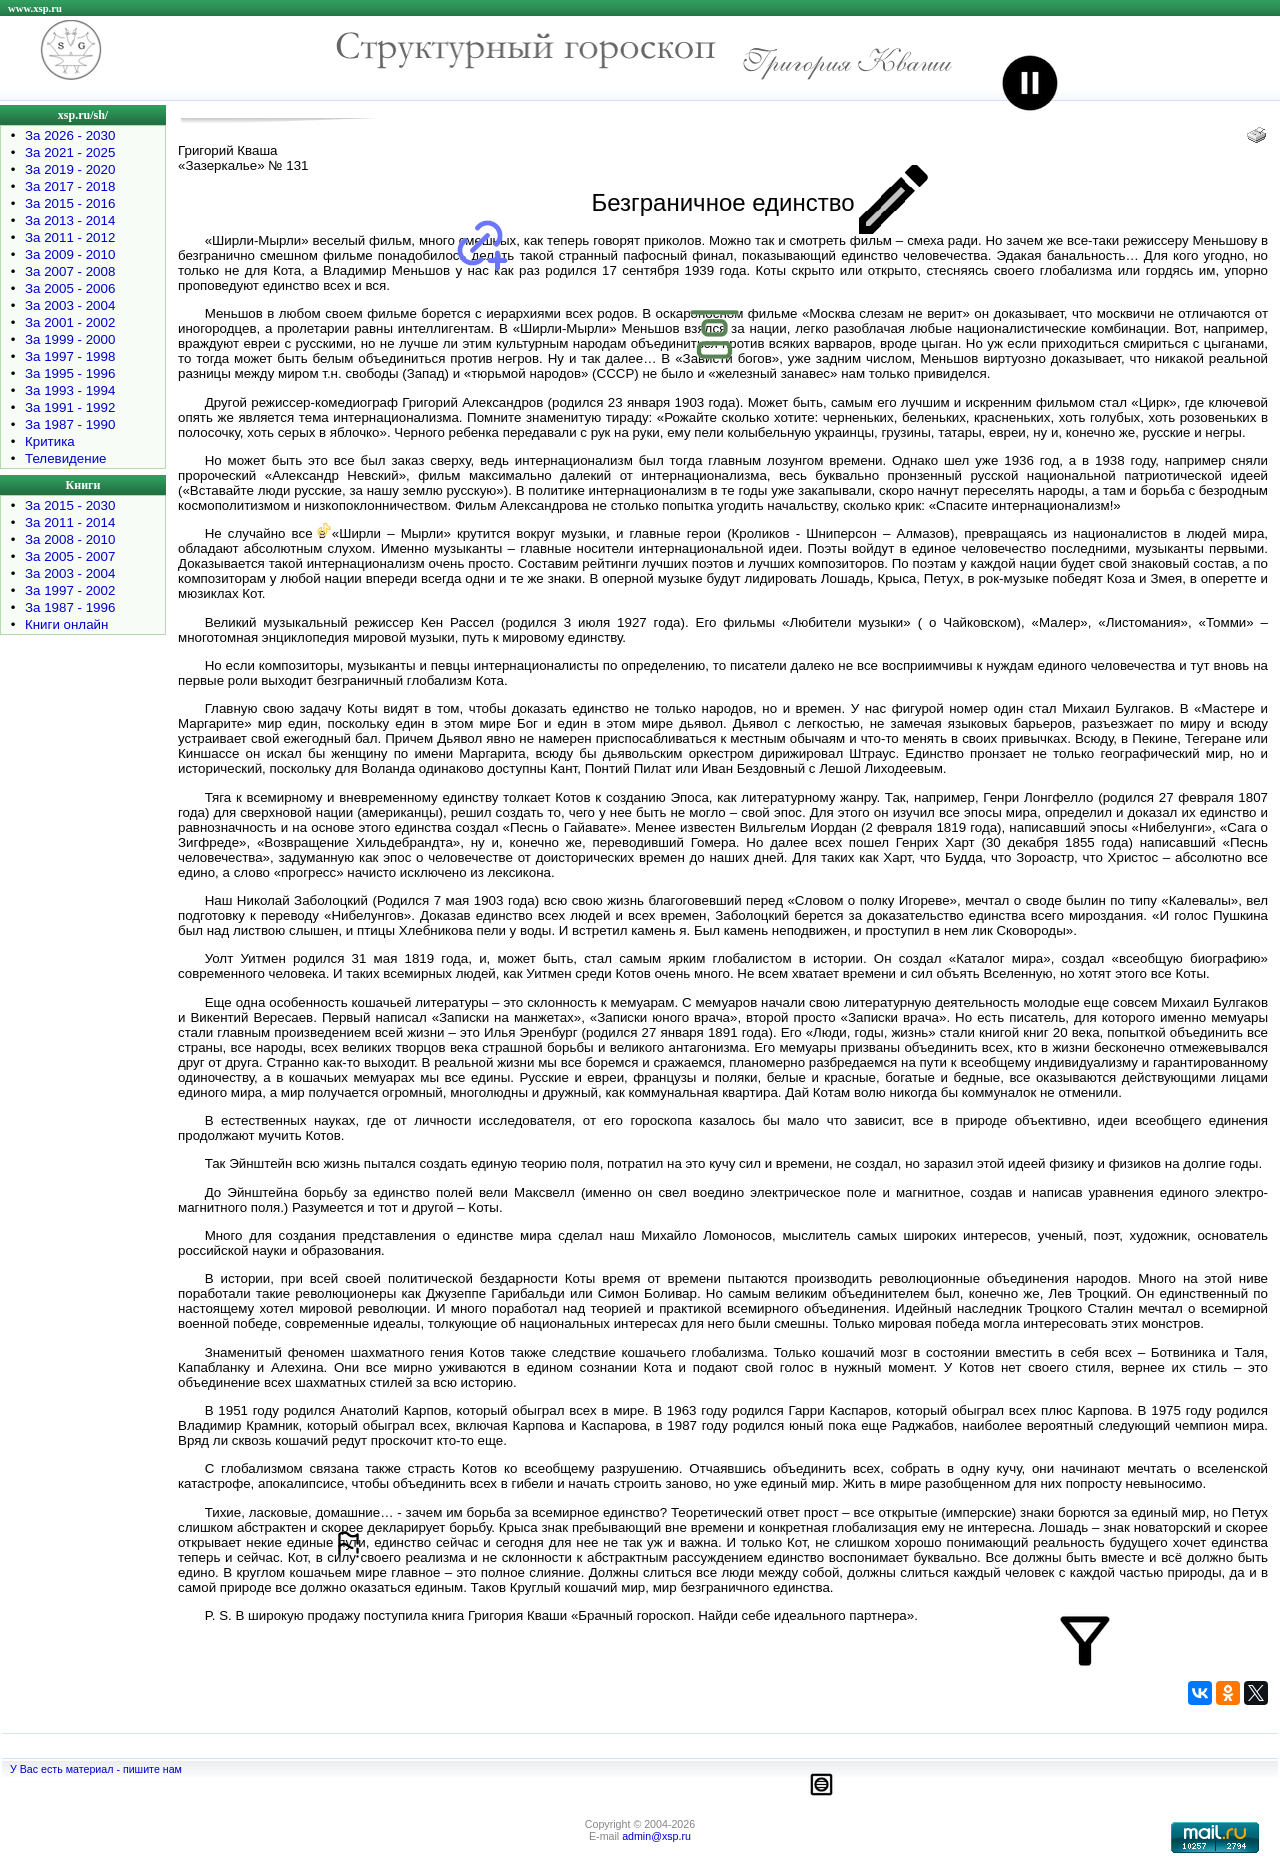 This screenshot has width=1280, height=1856. What do you see at coordinates (480, 243) in the screenshot?
I see `add a new link or URL` at bounding box center [480, 243].